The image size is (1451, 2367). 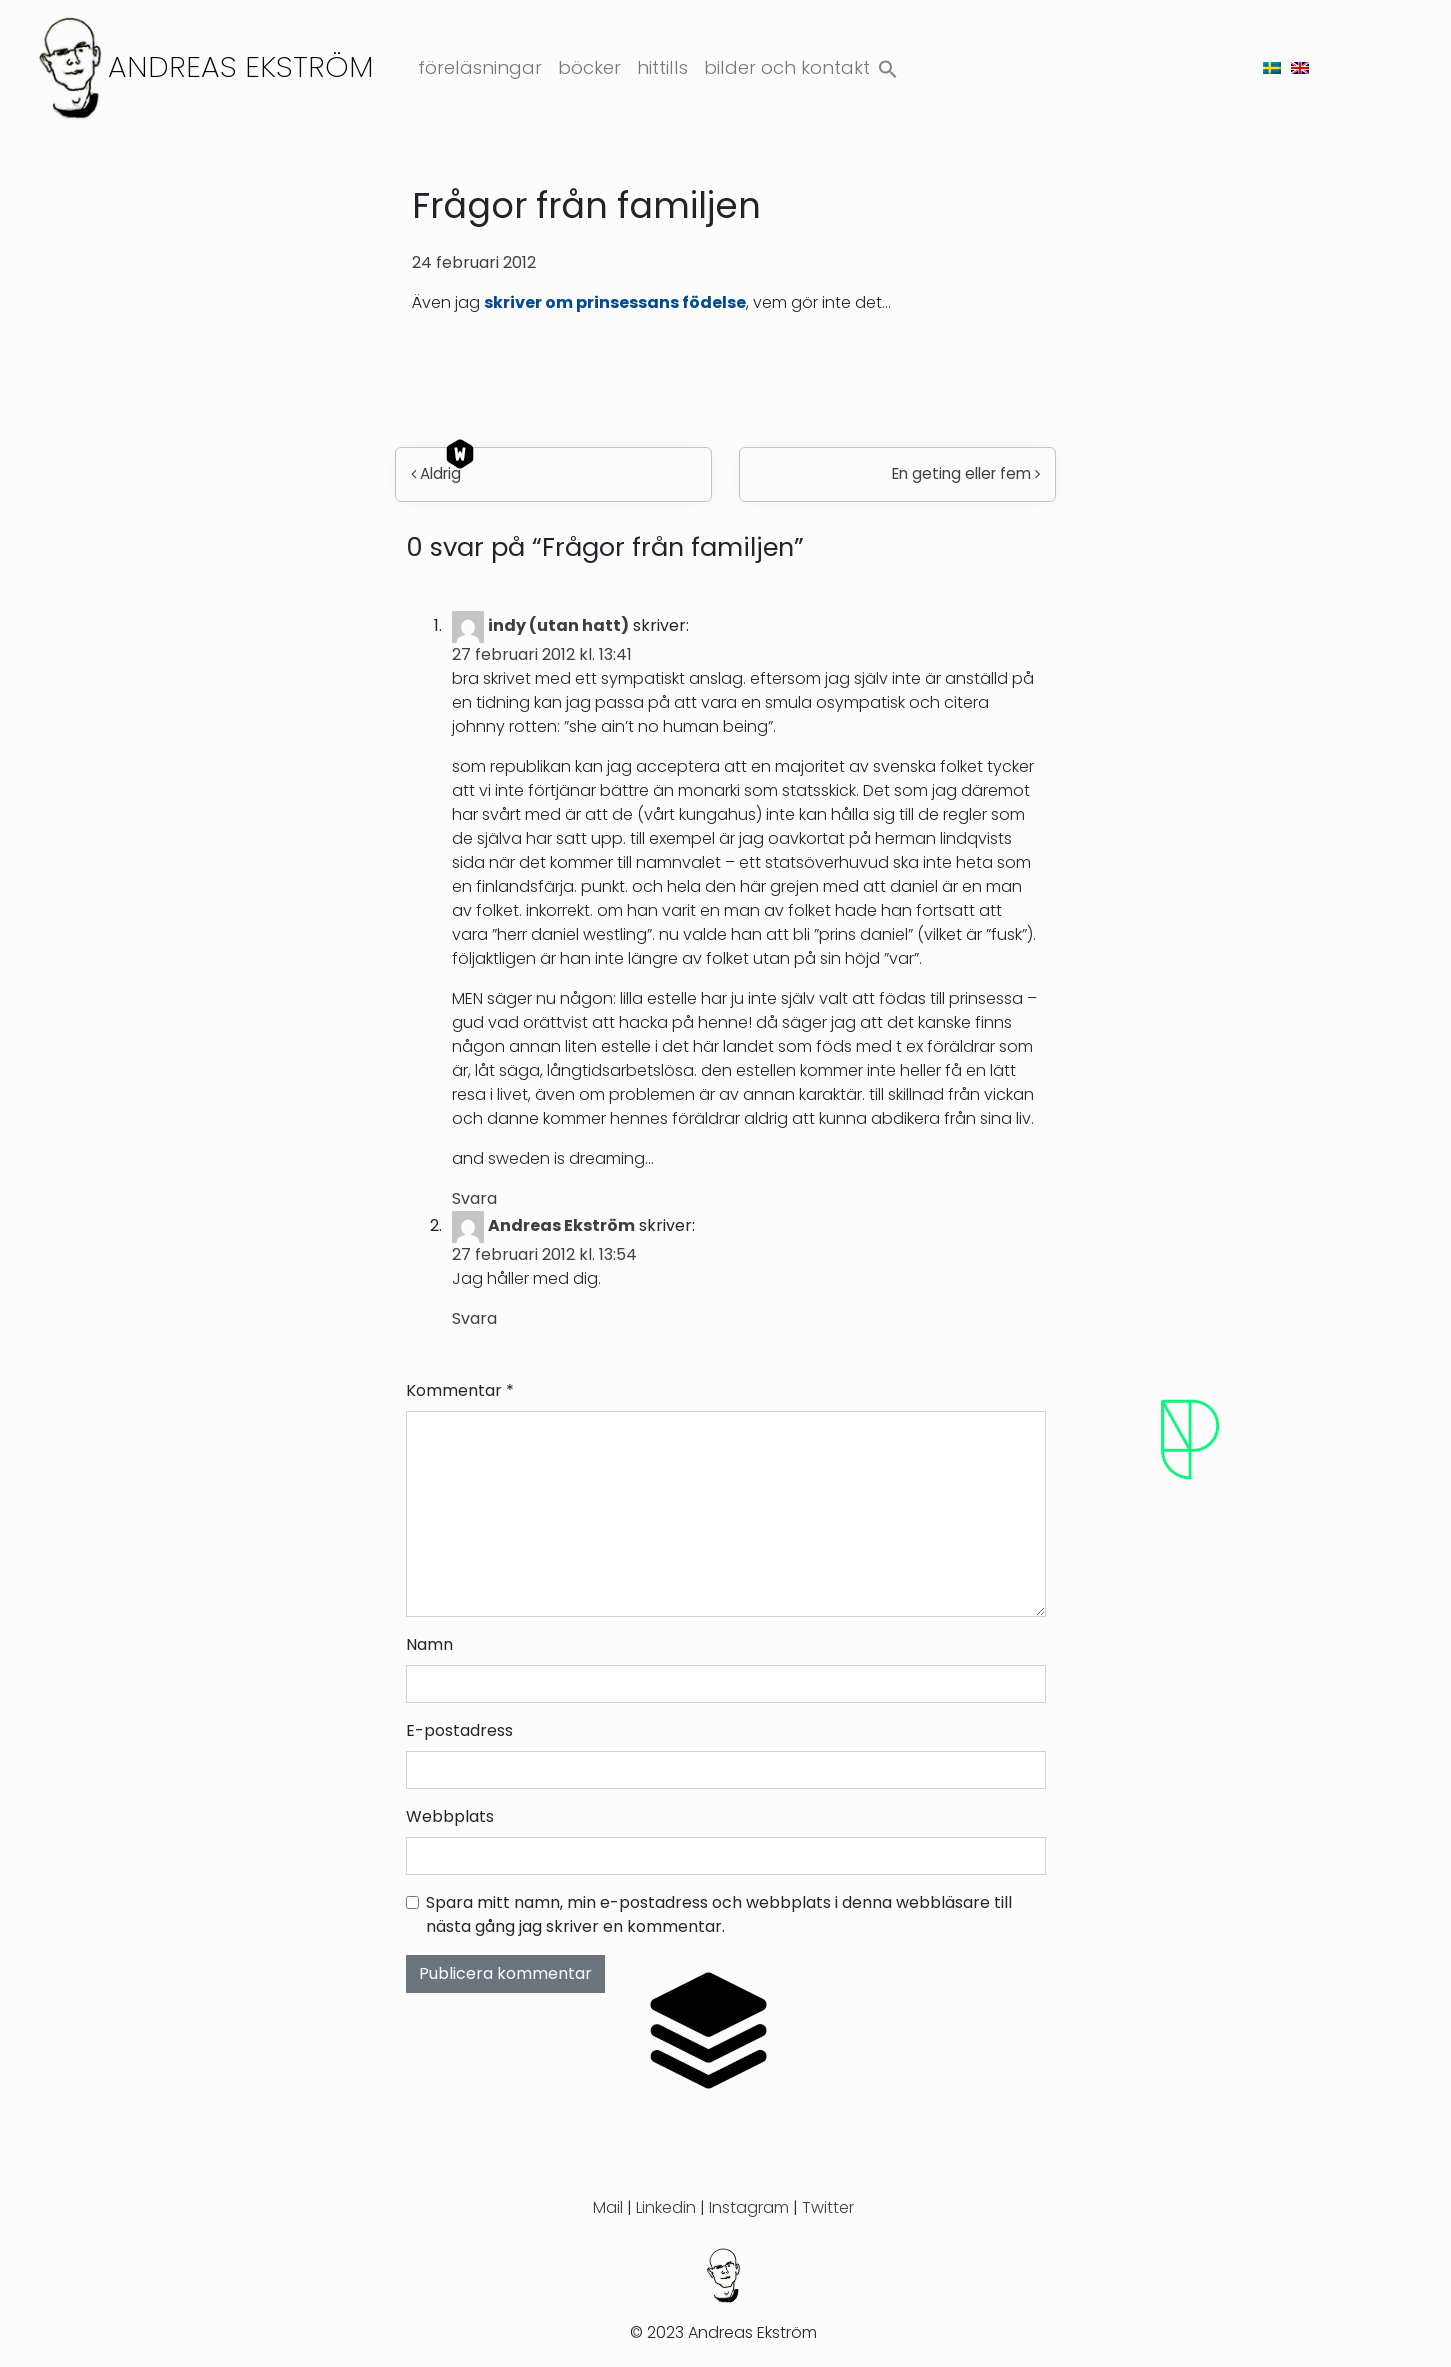 What do you see at coordinates (460, 454) in the screenshot?
I see `access wallet or payment features` at bounding box center [460, 454].